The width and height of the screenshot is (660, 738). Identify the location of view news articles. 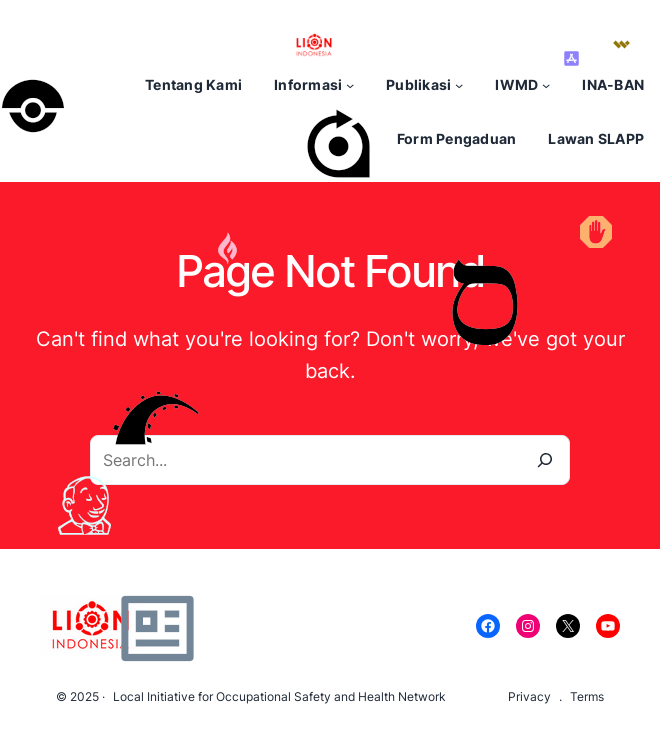
(157, 628).